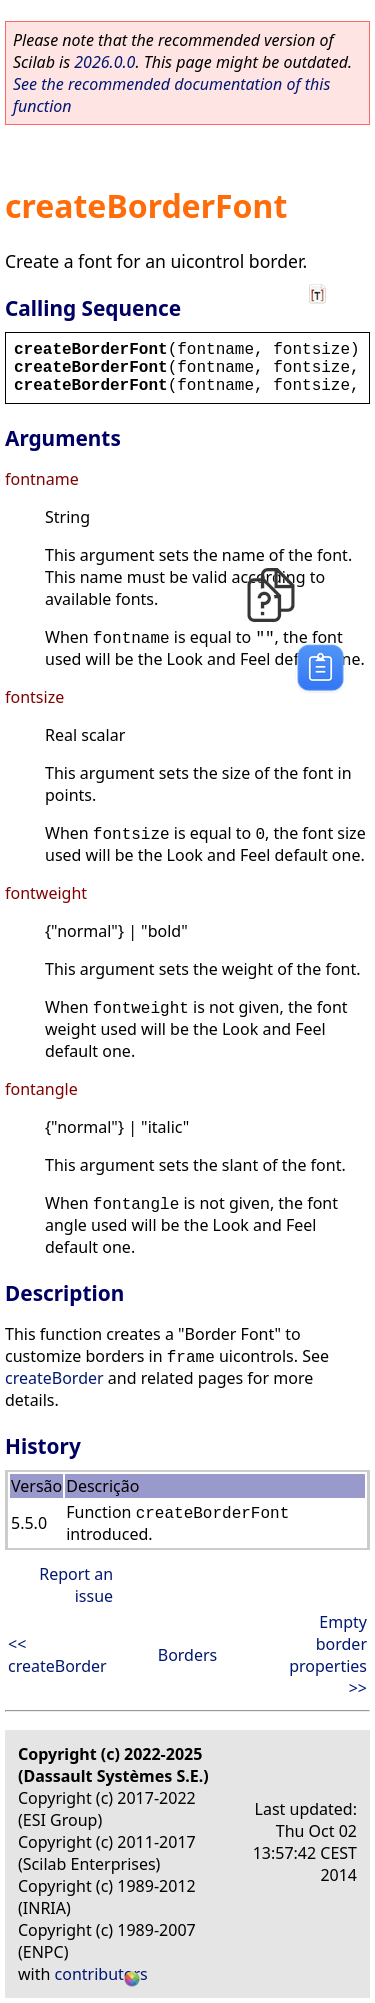  What do you see at coordinates (317, 293) in the screenshot?
I see `a toml configuration file` at bounding box center [317, 293].